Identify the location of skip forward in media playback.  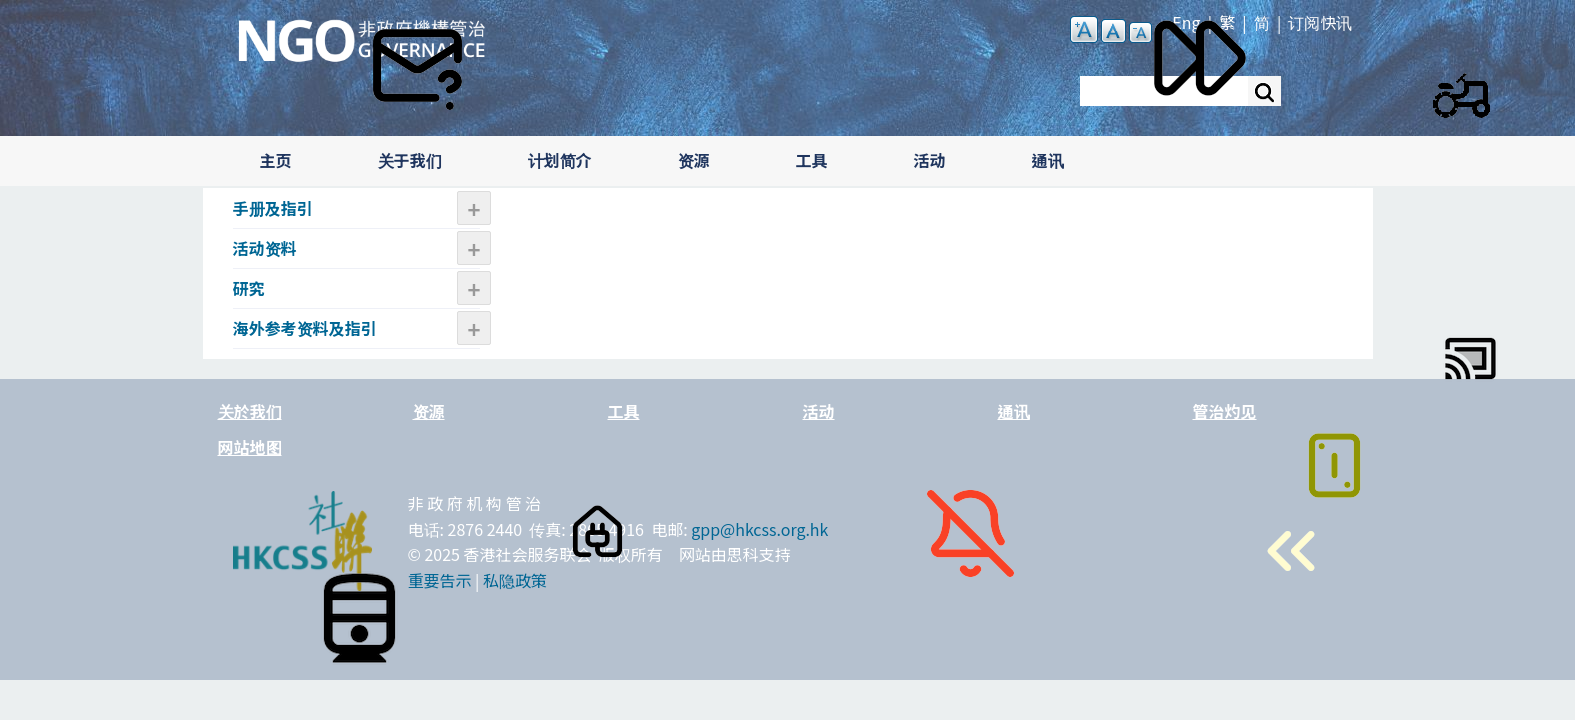
(1200, 58).